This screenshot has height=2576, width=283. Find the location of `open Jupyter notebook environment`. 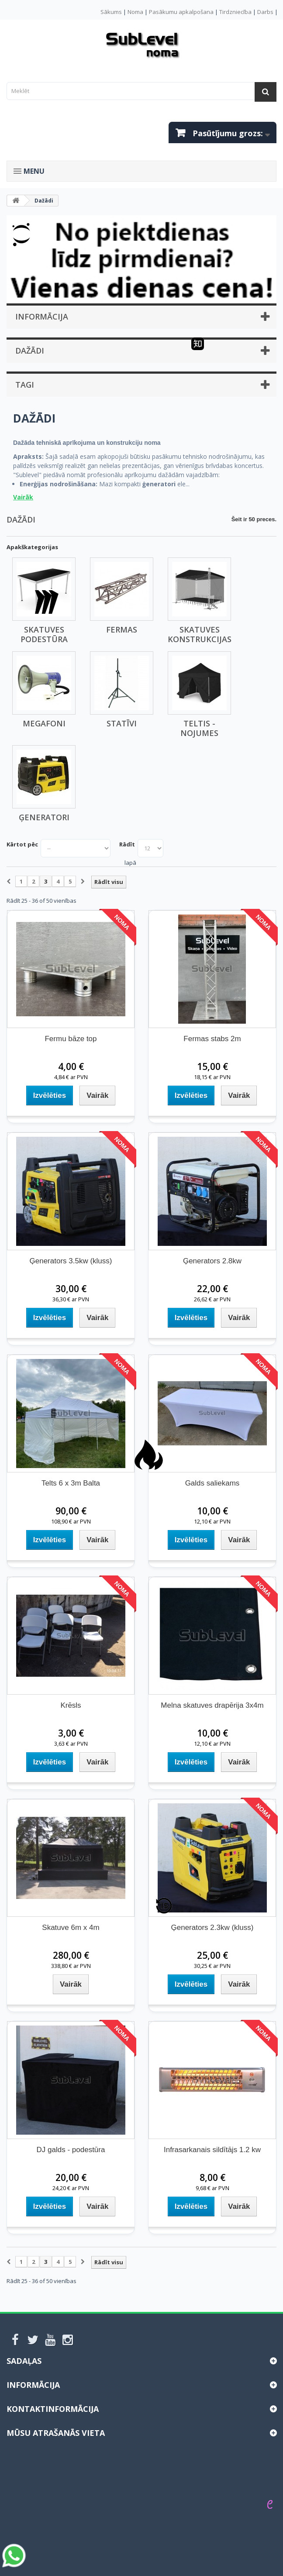

open Jupyter notebook environment is located at coordinates (21, 234).